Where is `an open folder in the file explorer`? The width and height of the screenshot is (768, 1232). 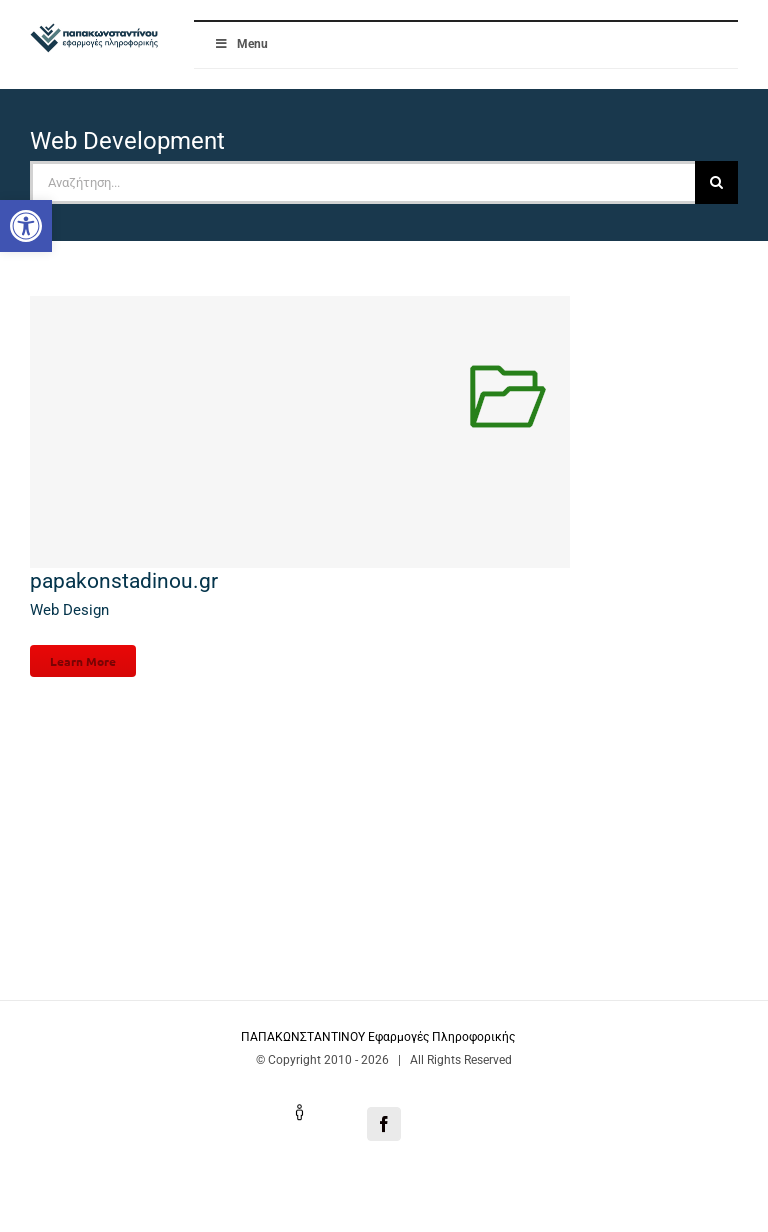
an open folder in the file explorer is located at coordinates (506, 396).